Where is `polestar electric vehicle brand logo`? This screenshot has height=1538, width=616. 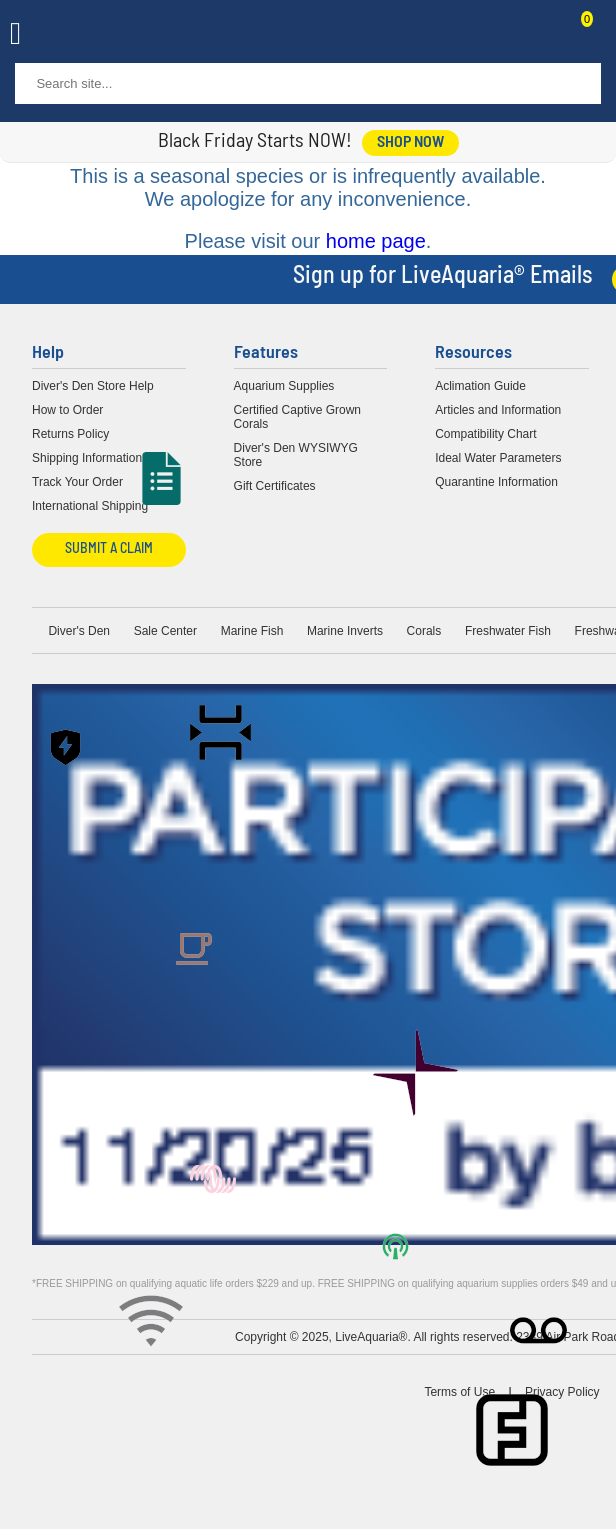 polestar electric vehicle brand logo is located at coordinates (415, 1072).